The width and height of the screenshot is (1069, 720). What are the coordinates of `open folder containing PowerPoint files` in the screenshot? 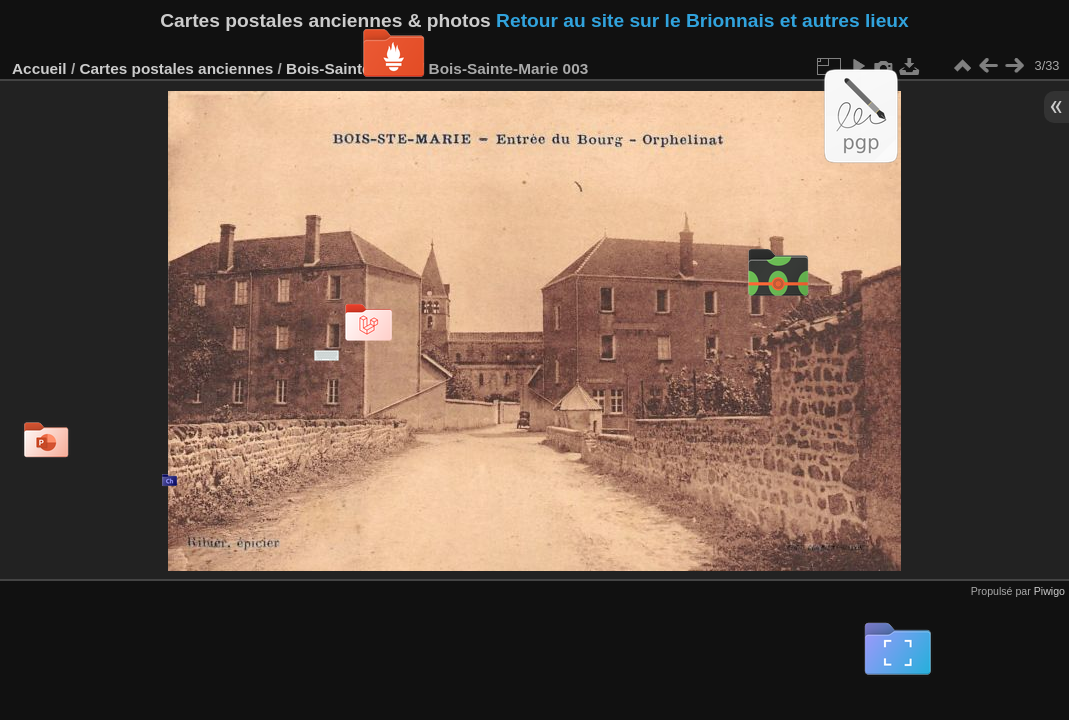 It's located at (46, 441).